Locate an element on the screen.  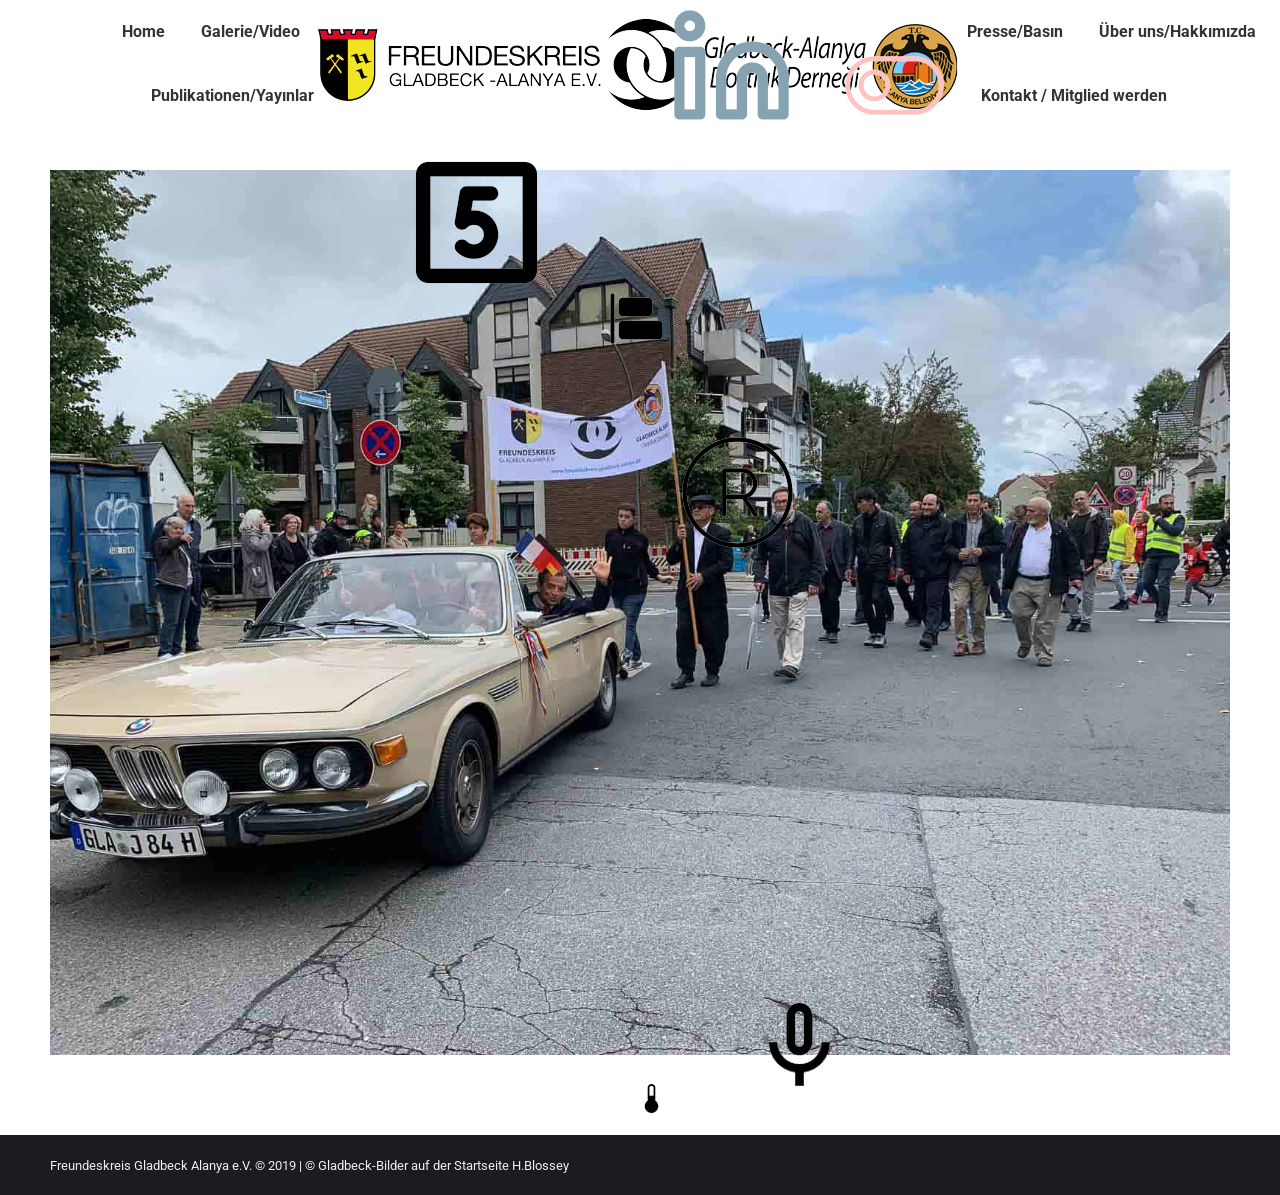
tap to start voice input is located at coordinates (799, 1046).